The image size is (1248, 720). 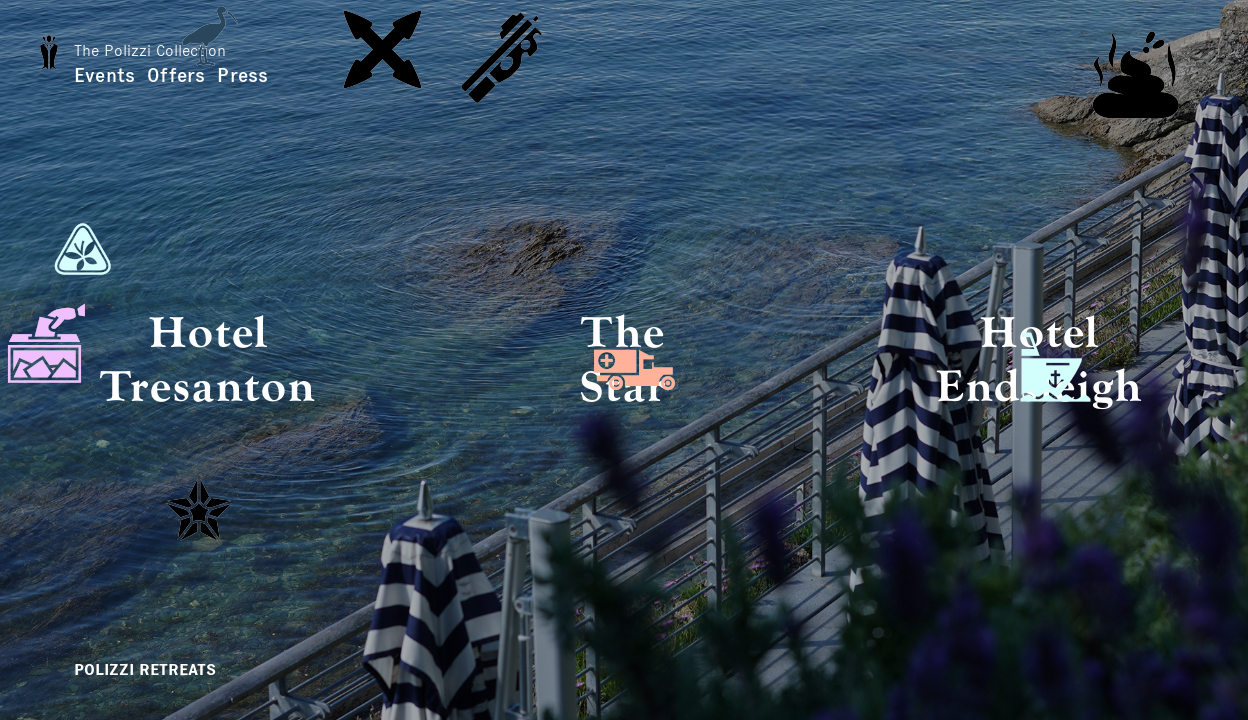 I want to click on indicates a bad or low-quality item in a game, so click(x=1136, y=75).